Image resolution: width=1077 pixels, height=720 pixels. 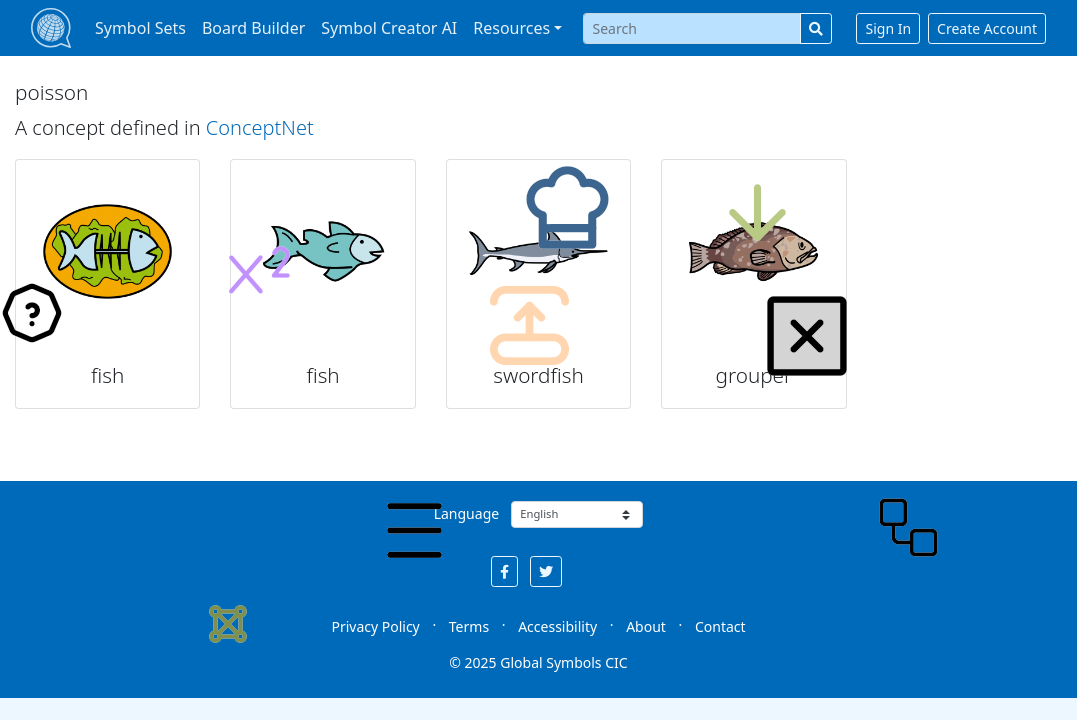 What do you see at coordinates (757, 212) in the screenshot?
I see `download a file or content` at bounding box center [757, 212].